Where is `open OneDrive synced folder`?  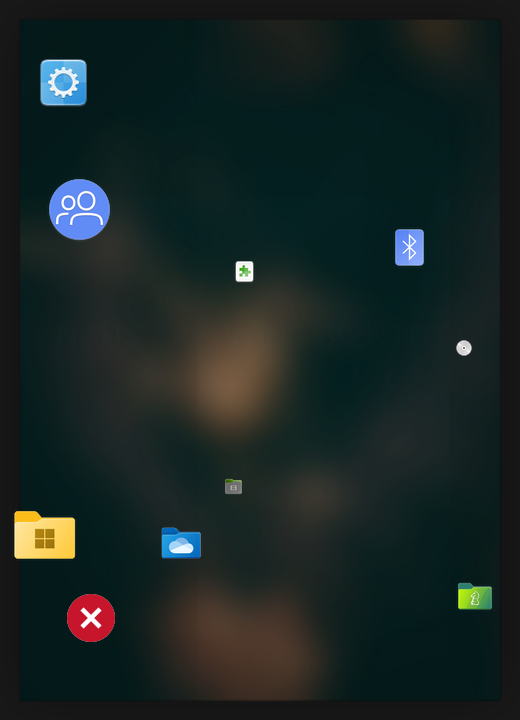 open OneDrive synced folder is located at coordinates (181, 544).